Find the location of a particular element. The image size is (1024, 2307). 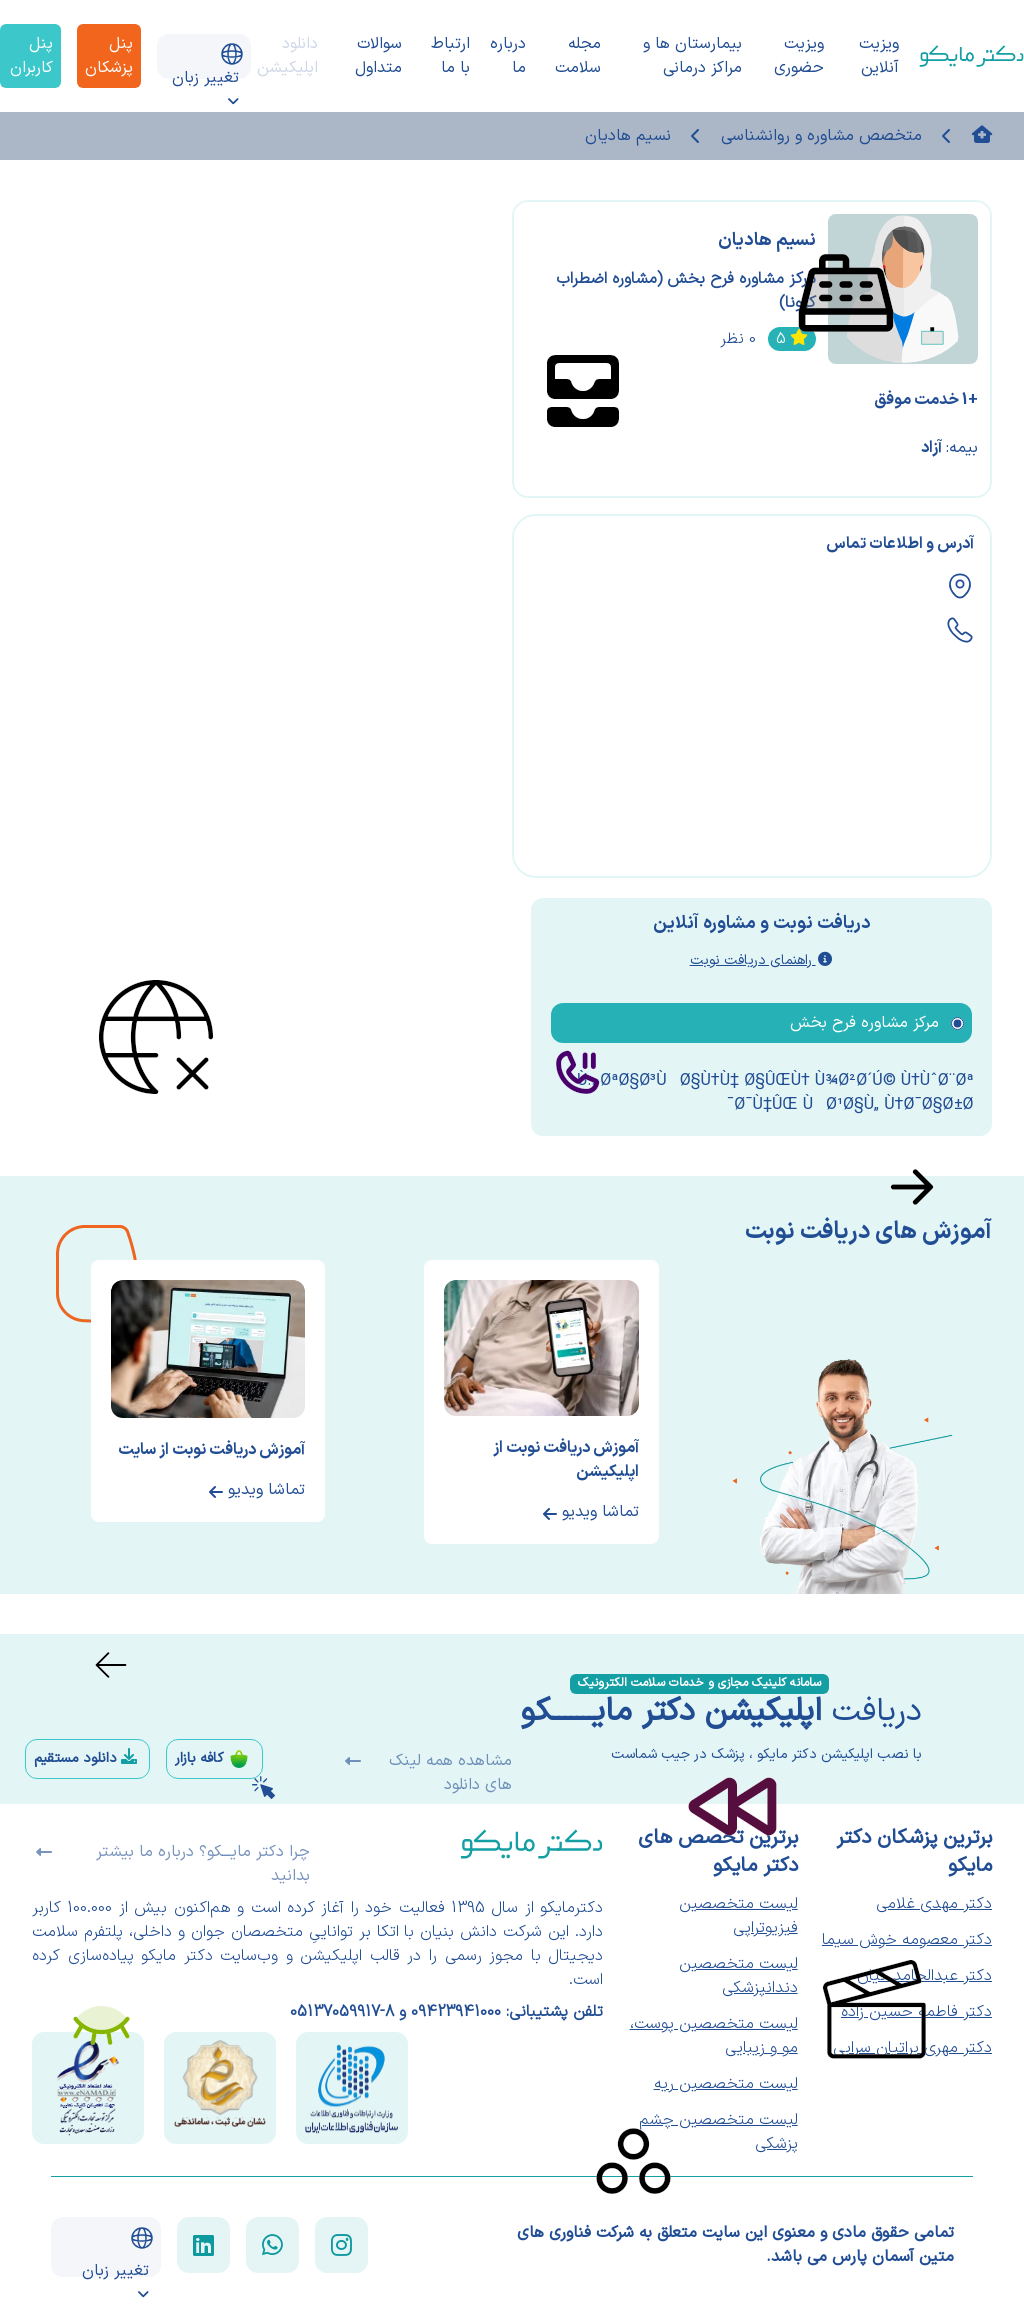

access point of sale or checkout is located at coordinates (846, 298).